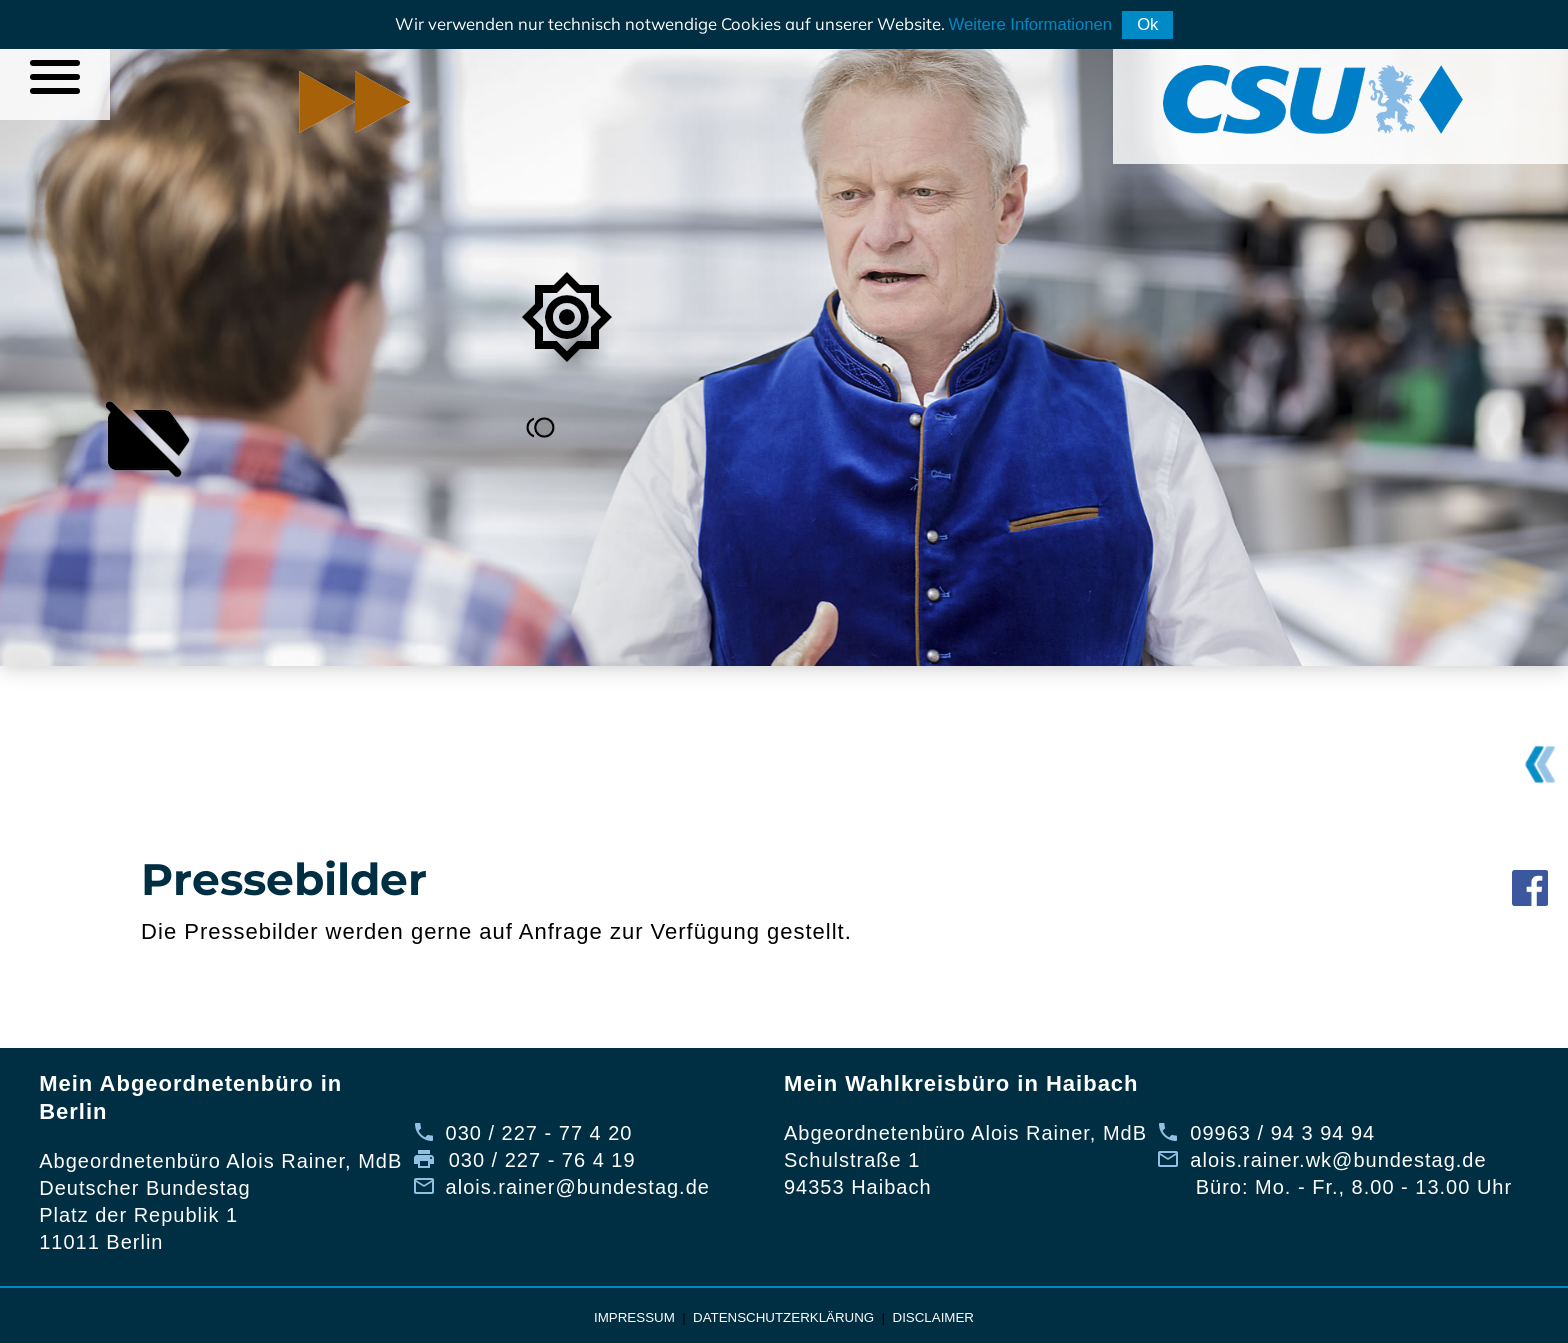 The height and width of the screenshot is (1343, 1568). Describe the element at coordinates (147, 440) in the screenshot. I see `remove a label or tag` at that location.